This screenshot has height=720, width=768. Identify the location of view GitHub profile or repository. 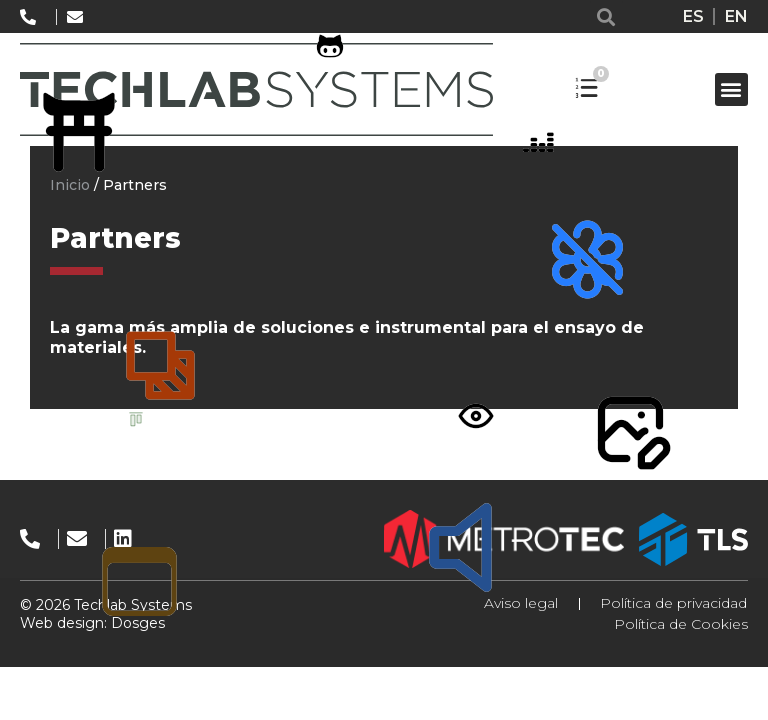
(330, 46).